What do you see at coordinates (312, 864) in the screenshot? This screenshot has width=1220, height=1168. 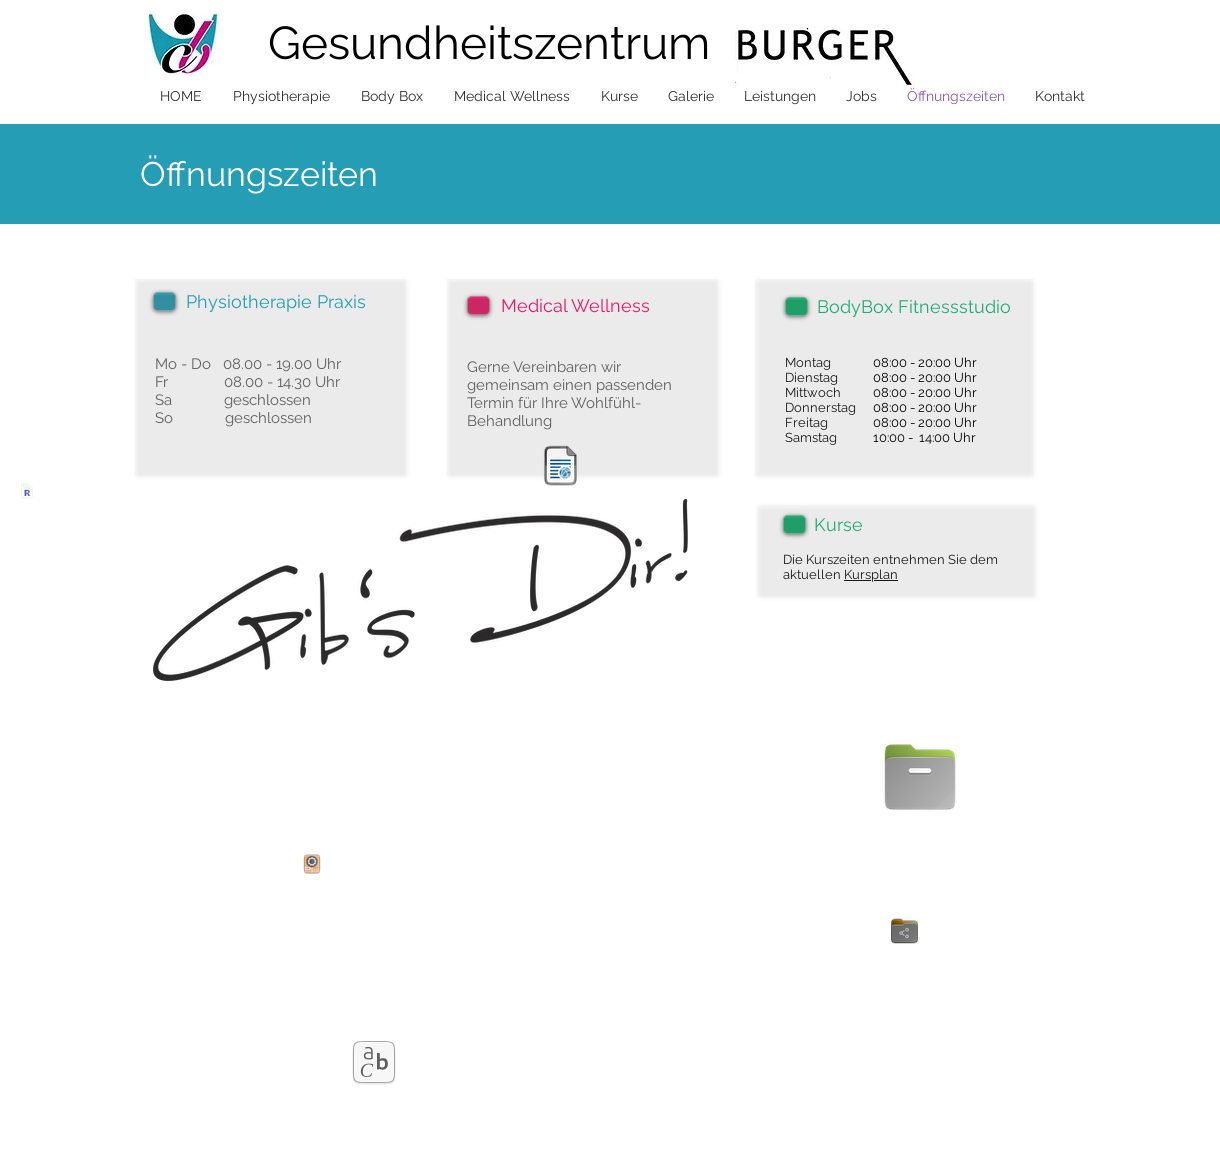 I see `software installation or package setup in progress` at bounding box center [312, 864].